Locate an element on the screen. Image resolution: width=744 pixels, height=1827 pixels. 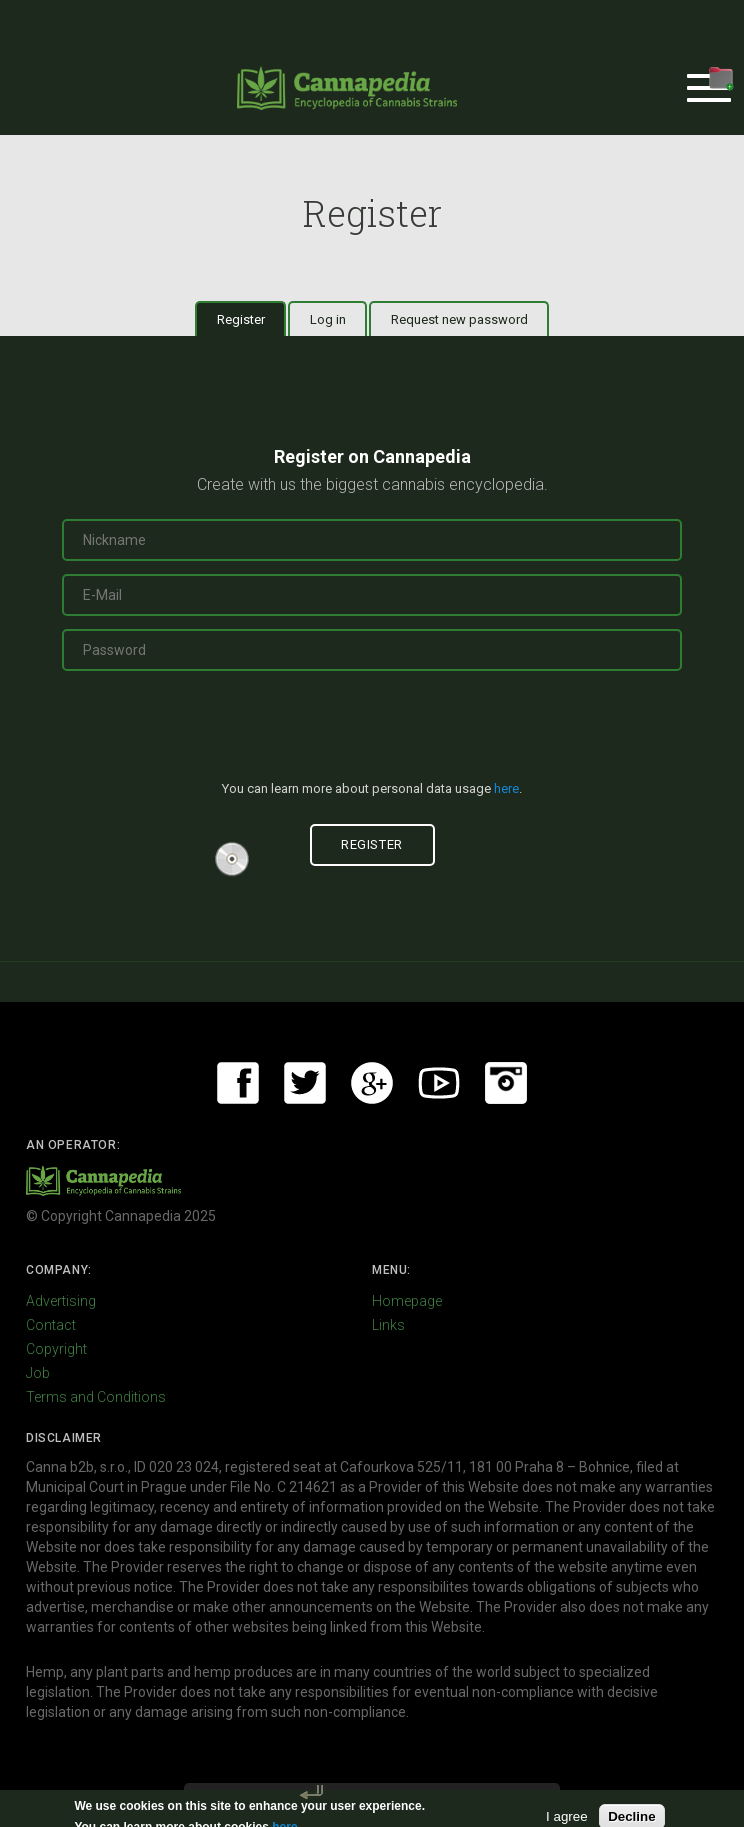
reply to all recipients of an email is located at coordinates (311, 1792).